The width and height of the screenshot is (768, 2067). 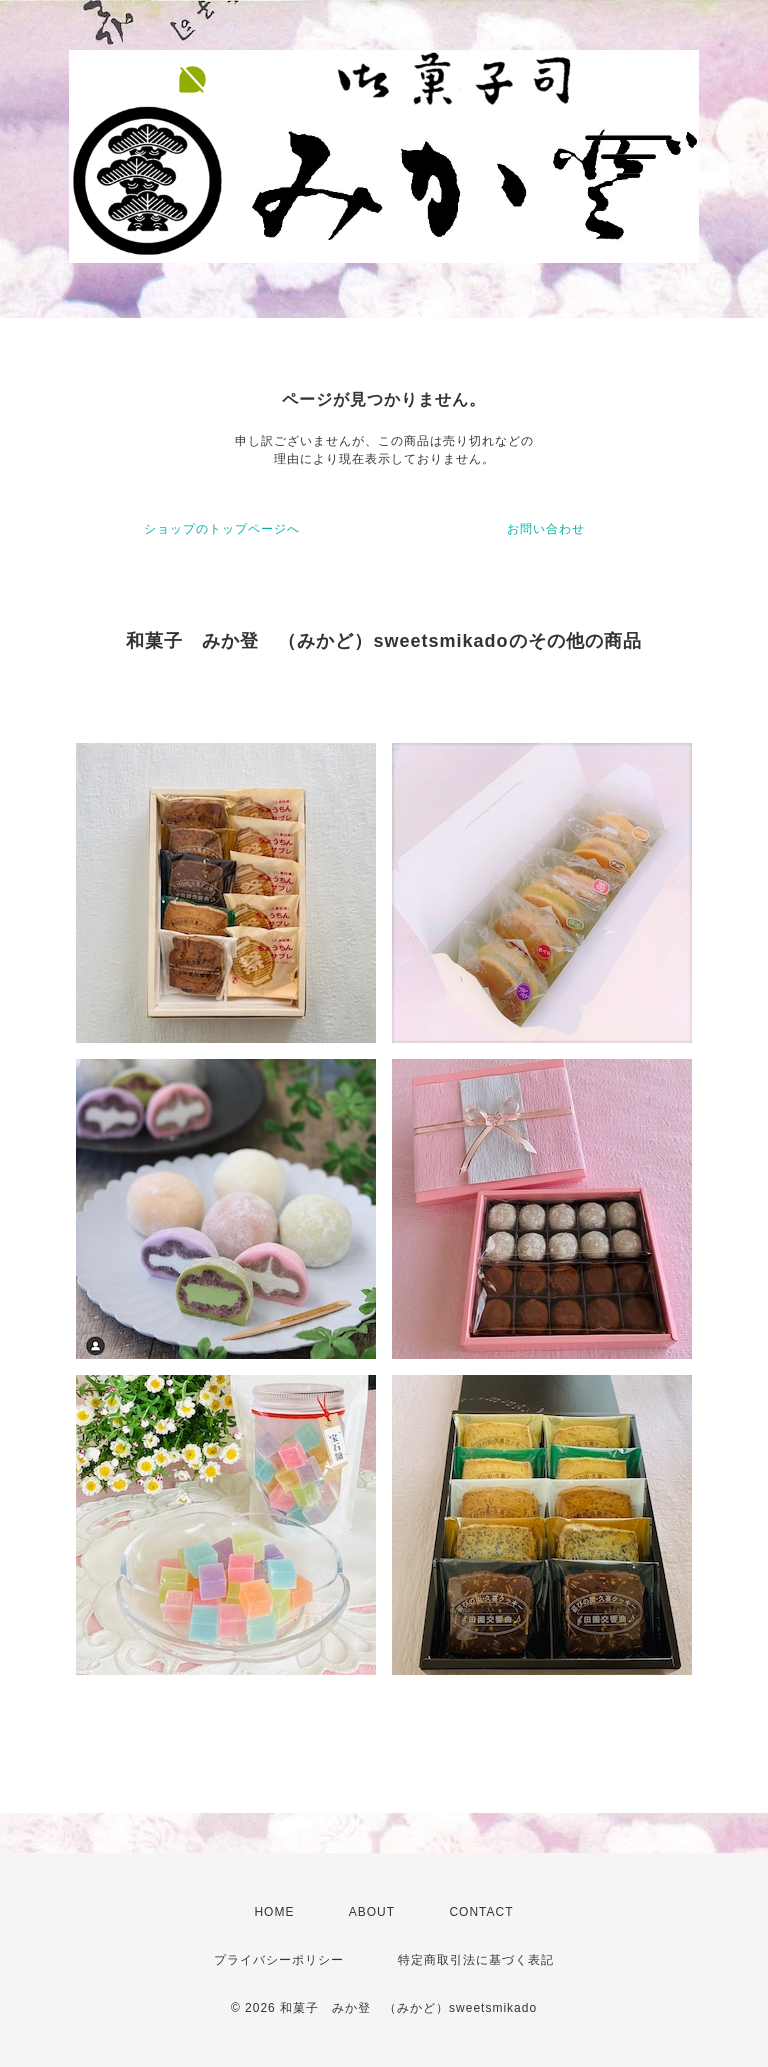 I want to click on filter or sort content, so click(x=628, y=153).